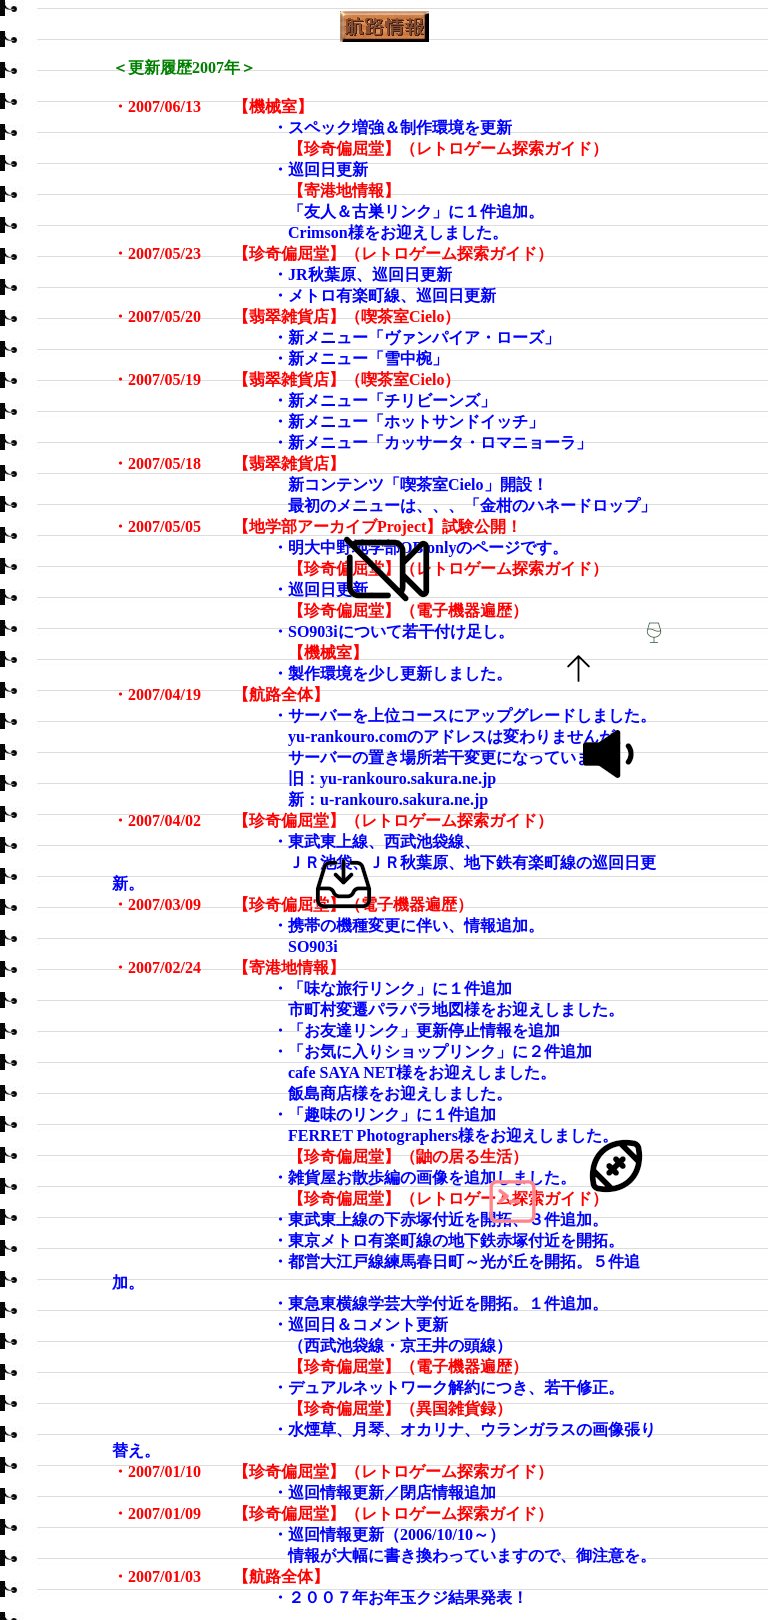 This screenshot has width=768, height=1620. Describe the element at coordinates (578, 668) in the screenshot. I see `scroll to top of page` at that location.